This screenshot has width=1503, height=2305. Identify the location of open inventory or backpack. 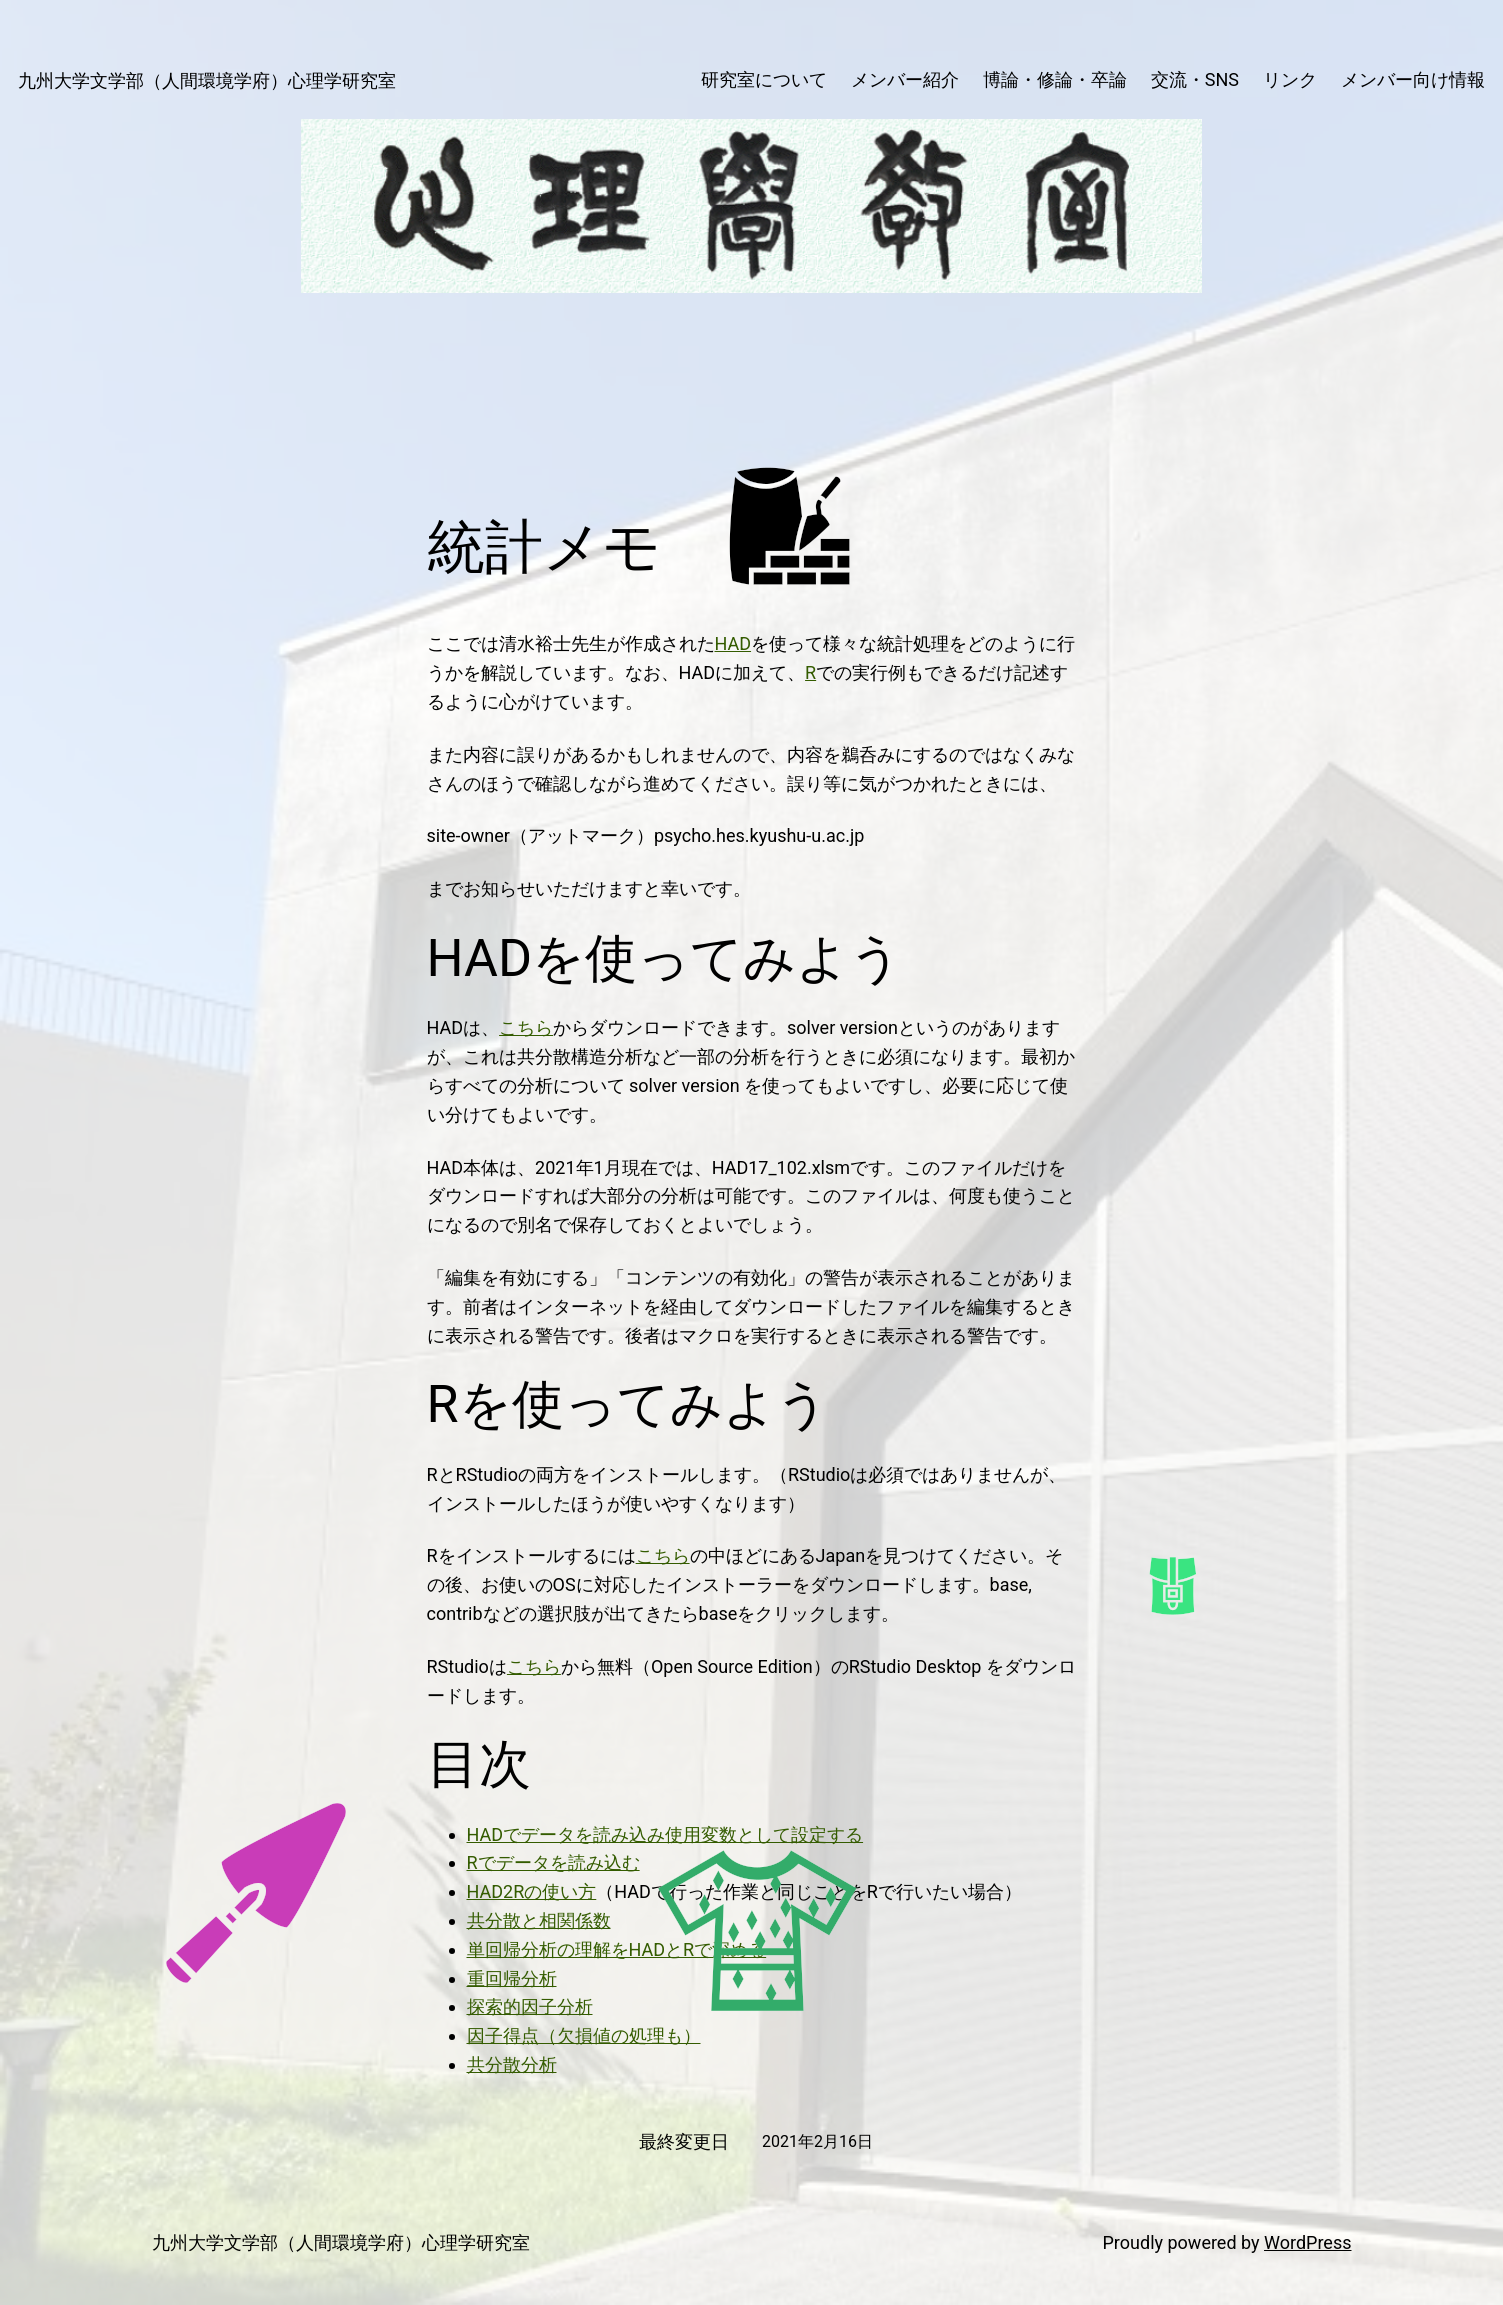
(1173, 1586).